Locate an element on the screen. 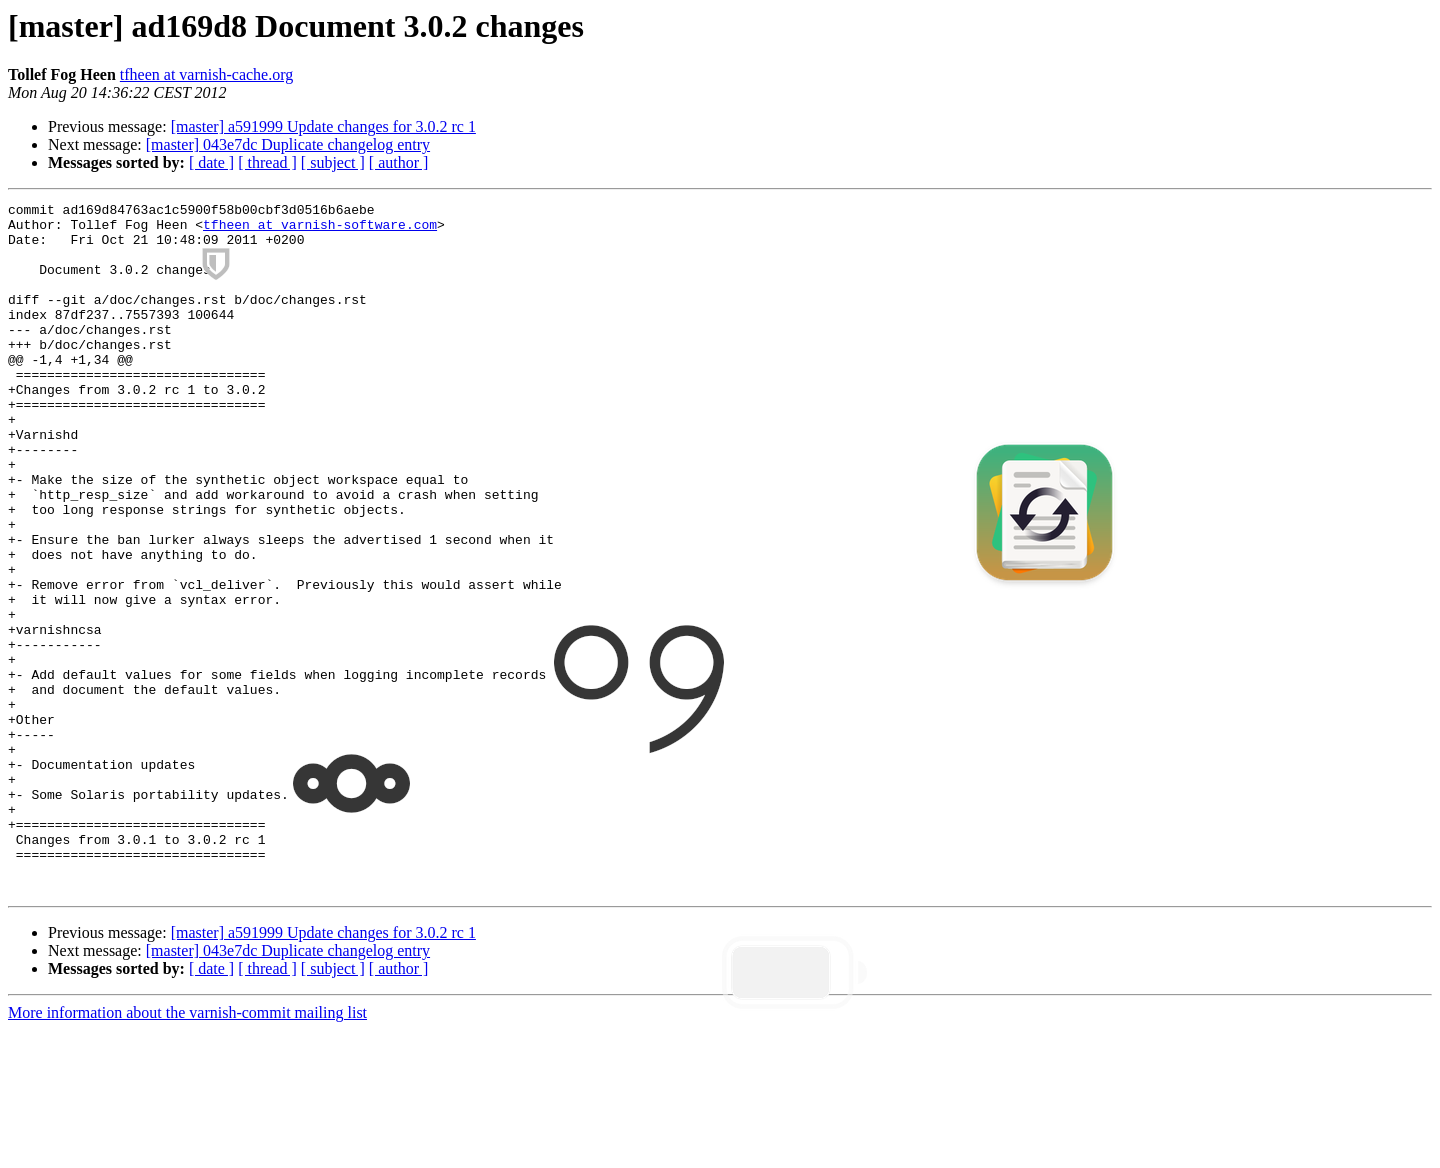  manage online accounts and connected services is located at coordinates (1238, 380).